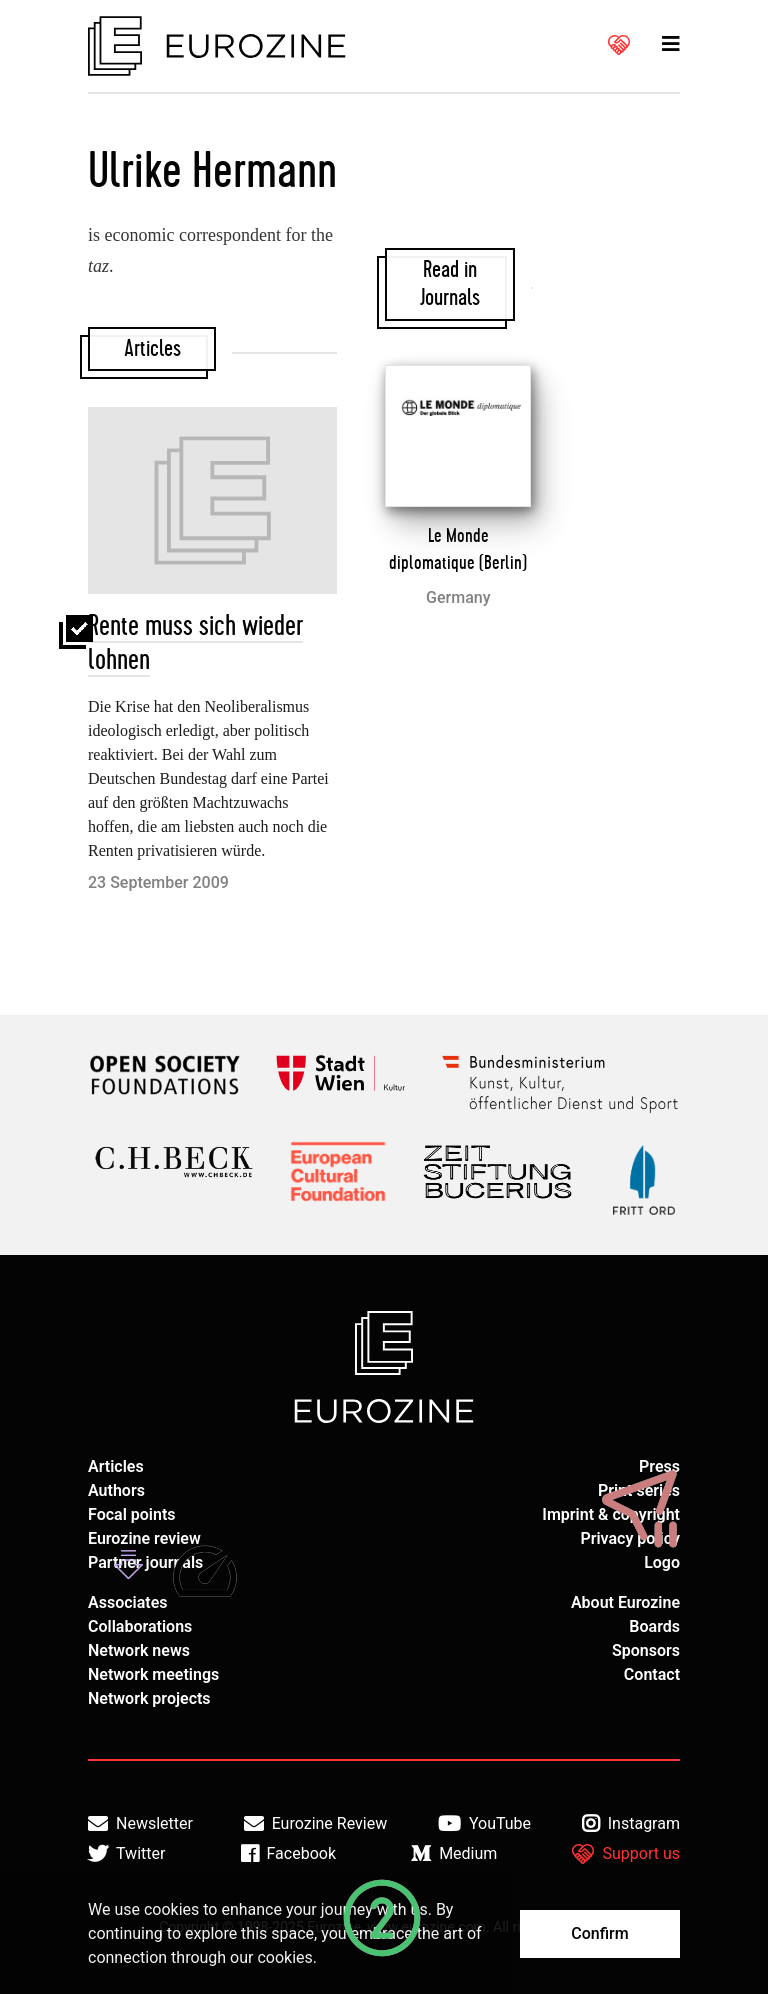 Image resolution: width=768 pixels, height=1994 pixels. I want to click on adjust playback speed, so click(205, 1571).